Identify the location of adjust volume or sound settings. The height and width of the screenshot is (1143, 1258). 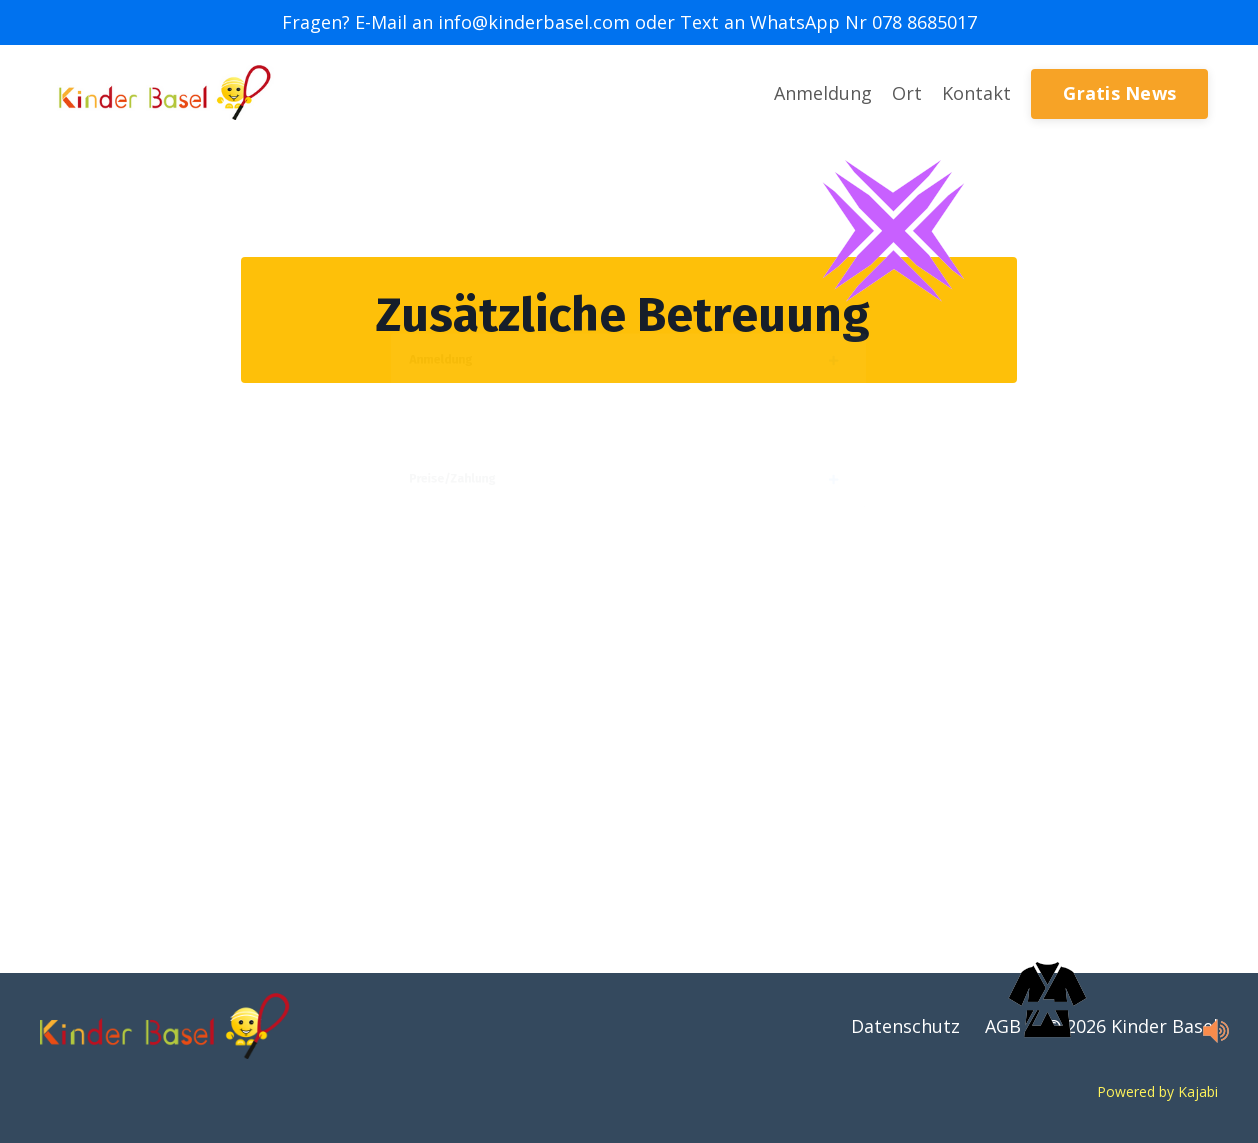
(1216, 1031).